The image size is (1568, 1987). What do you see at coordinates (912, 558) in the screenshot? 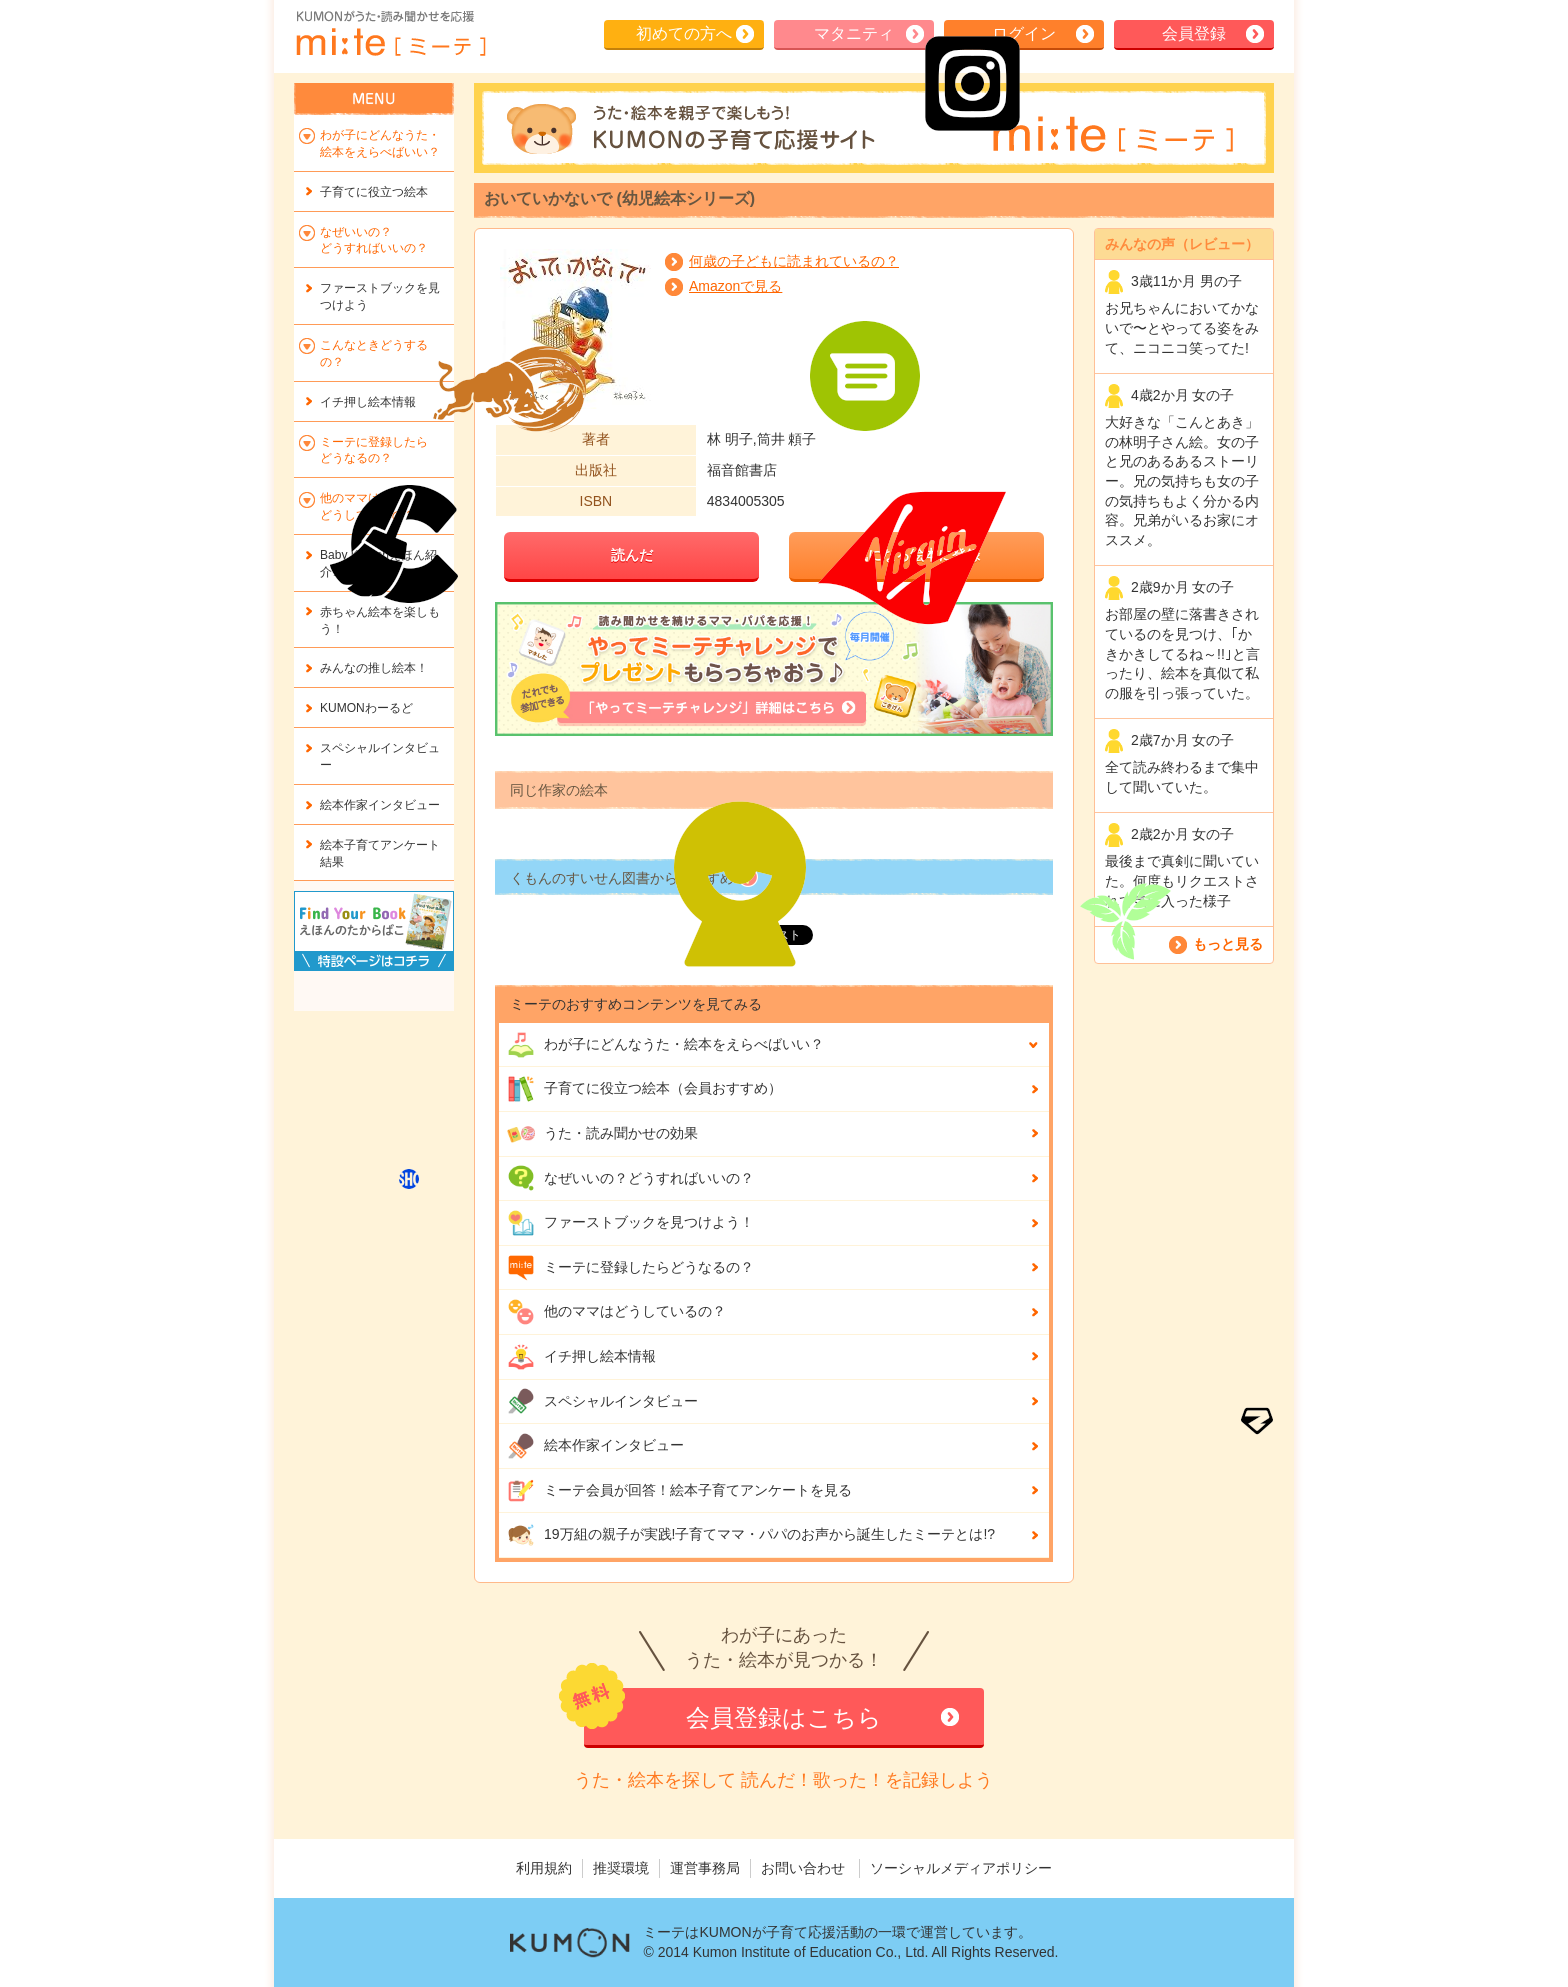
I see `virgin atlantic airline logo` at bounding box center [912, 558].